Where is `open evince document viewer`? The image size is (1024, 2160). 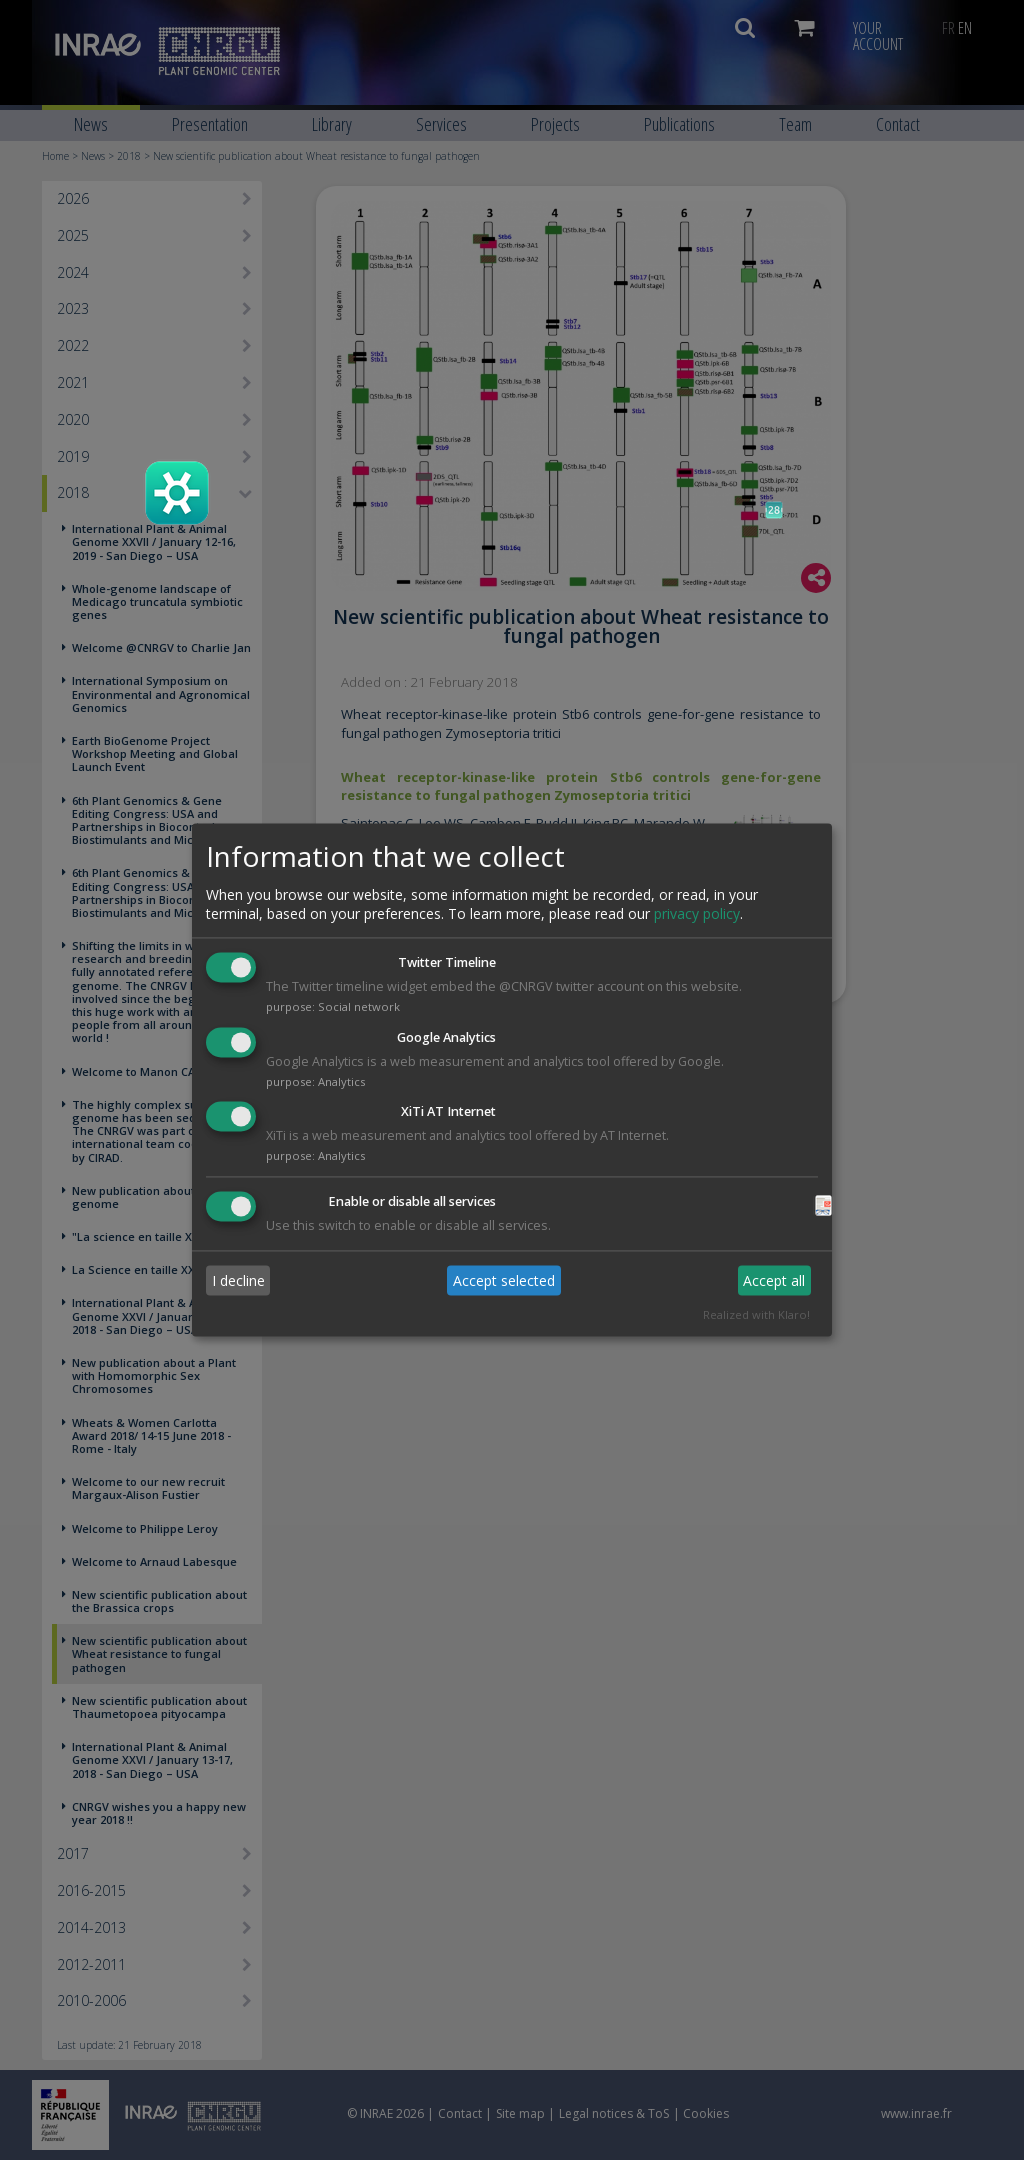
open evince document viewer is located at coordinates (823, 1205).